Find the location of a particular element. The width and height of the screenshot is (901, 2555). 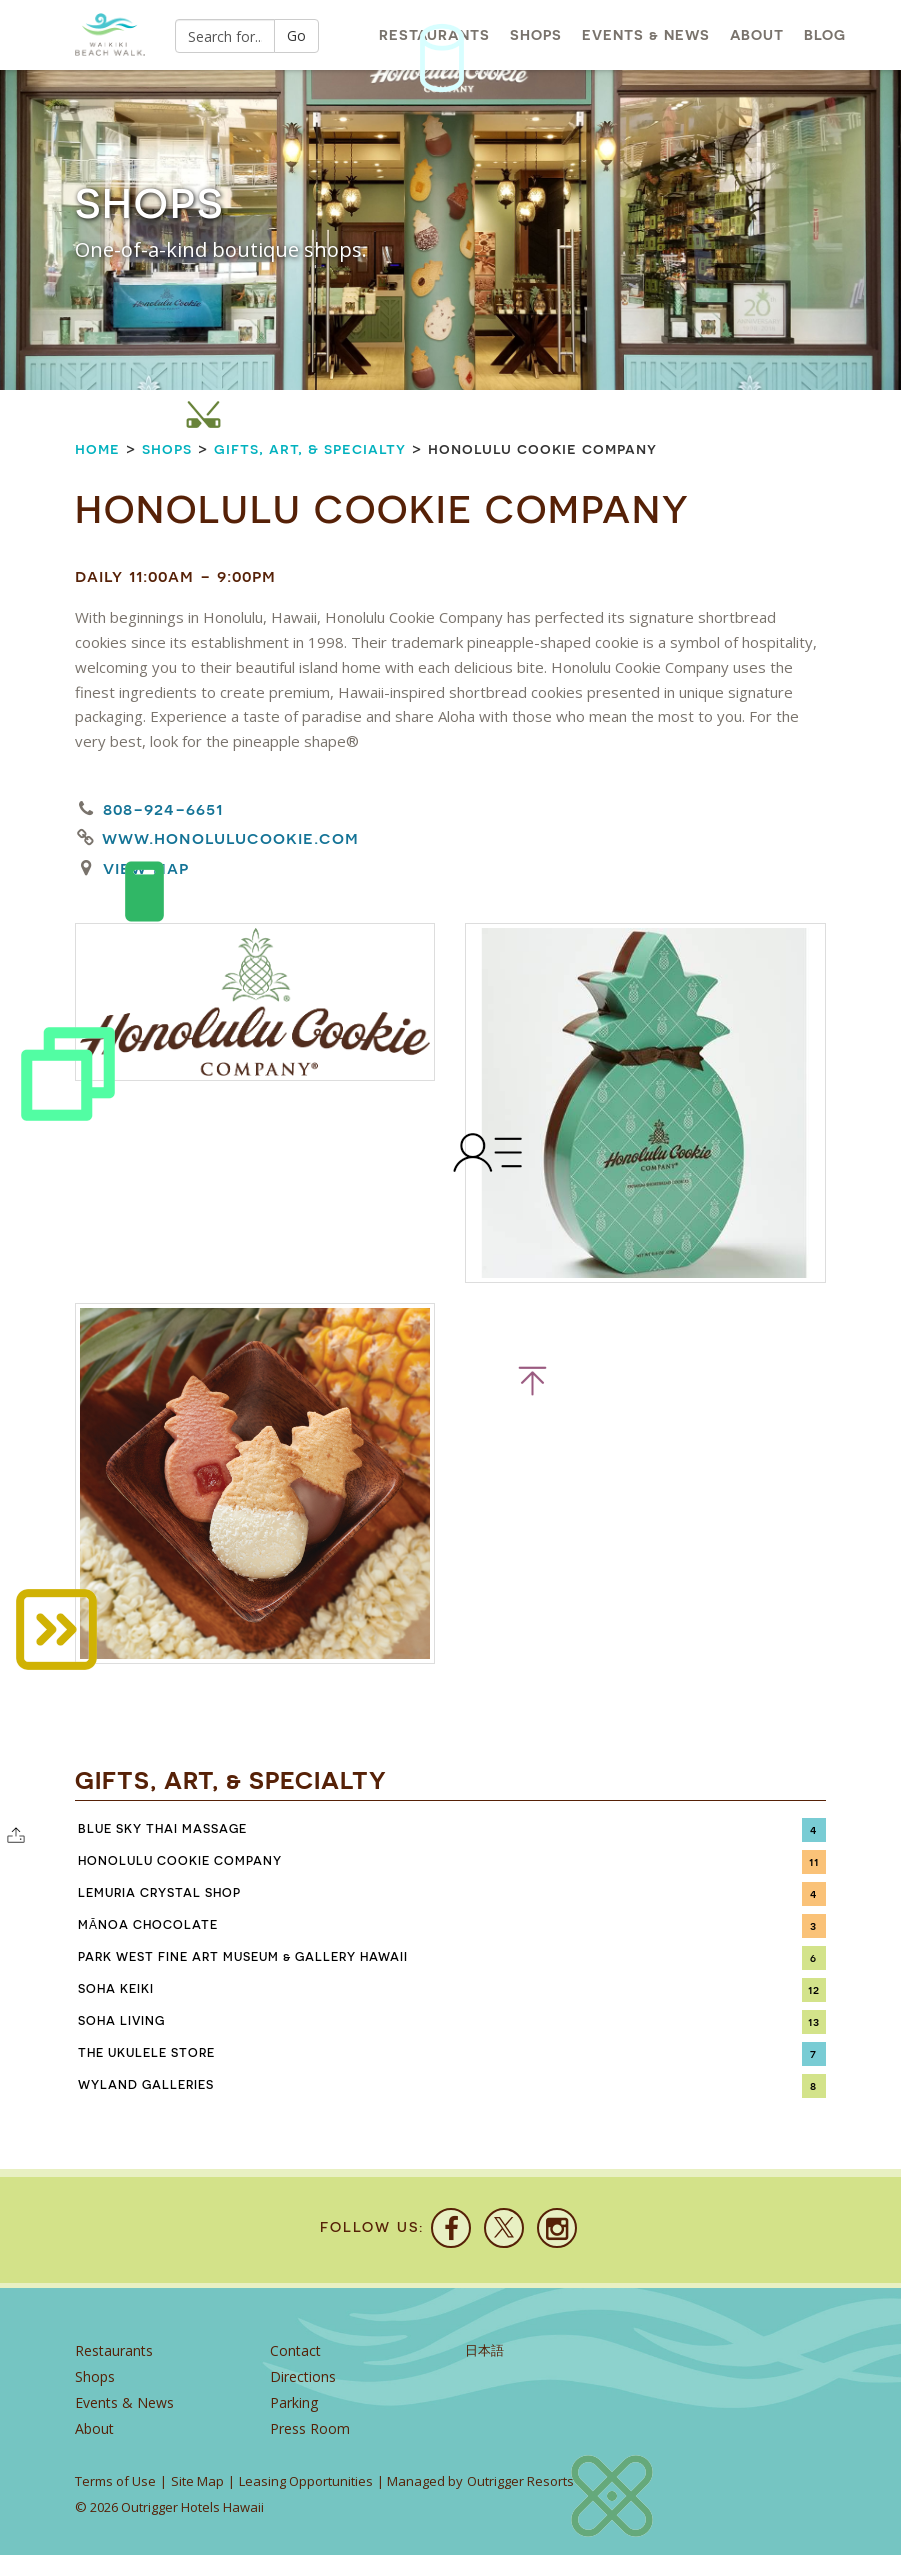

navigate forward or skip ahead is located at coordinates (56, 1629).